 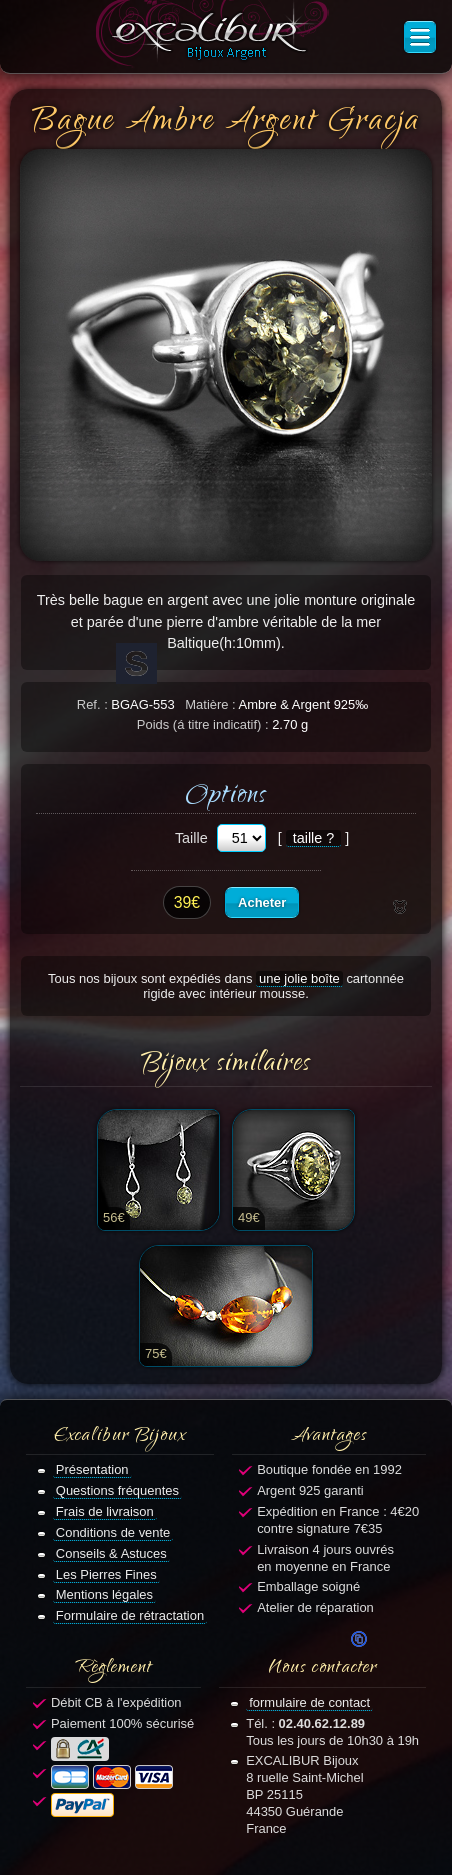 I want to click on indicates content is licensed for sharing under creative commons, so click(x=359, y=1639).